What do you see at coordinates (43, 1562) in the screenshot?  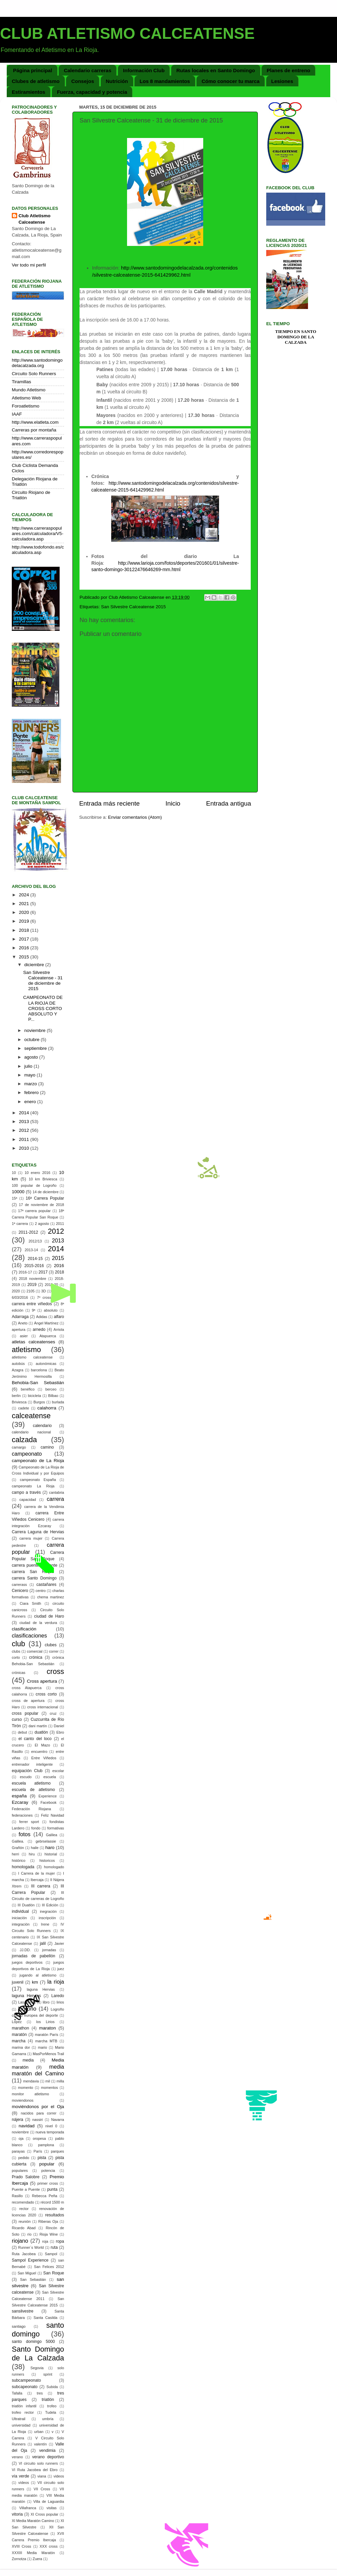 I see `enter the dungeon or underground level` at bounding box center [43, 1562].